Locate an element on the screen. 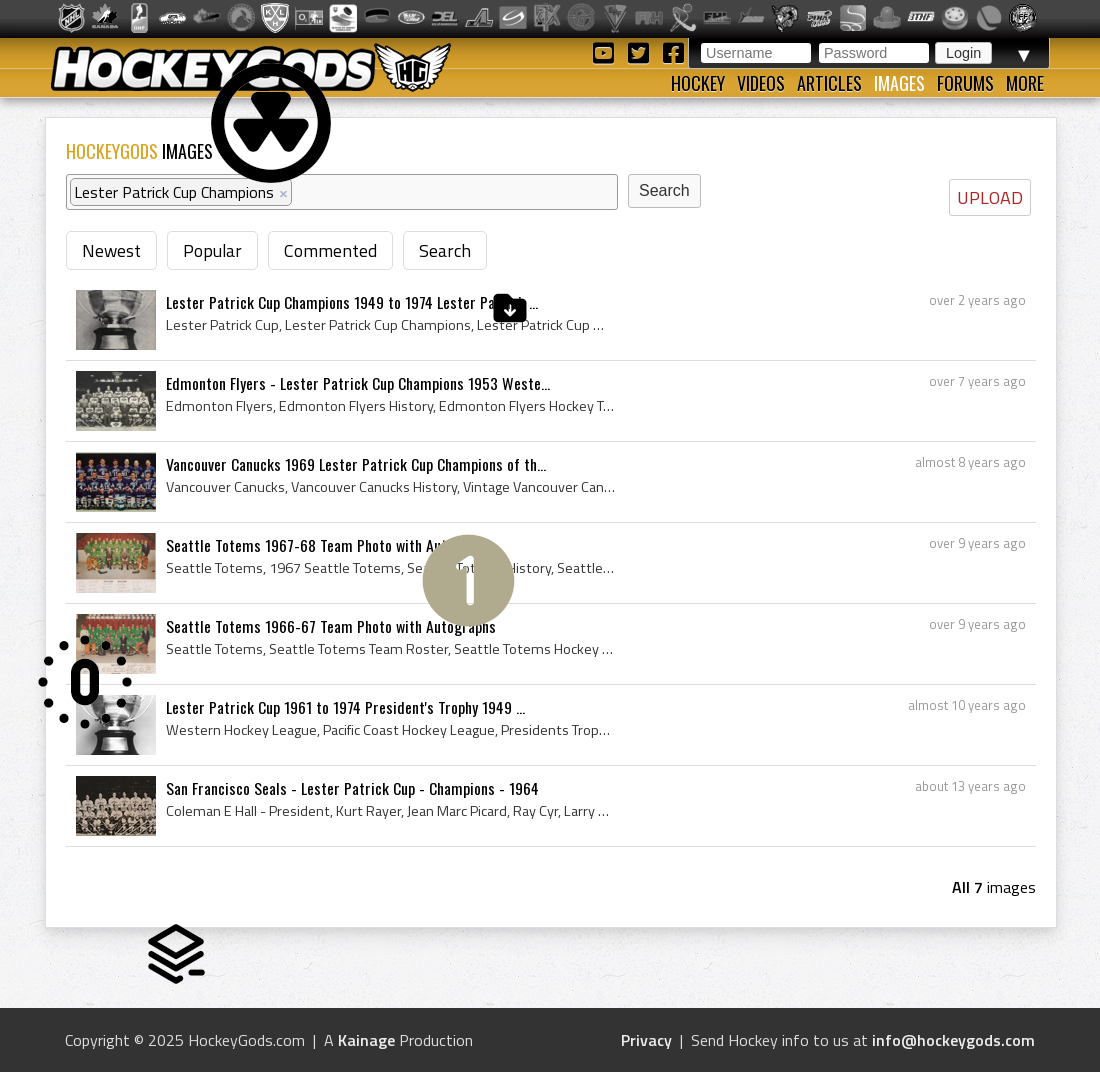 Image resolution: width=1100 pixels, height=1072 pixels. indicates a fallout shelter or radiation safety location is located at coordinates (271, 123).